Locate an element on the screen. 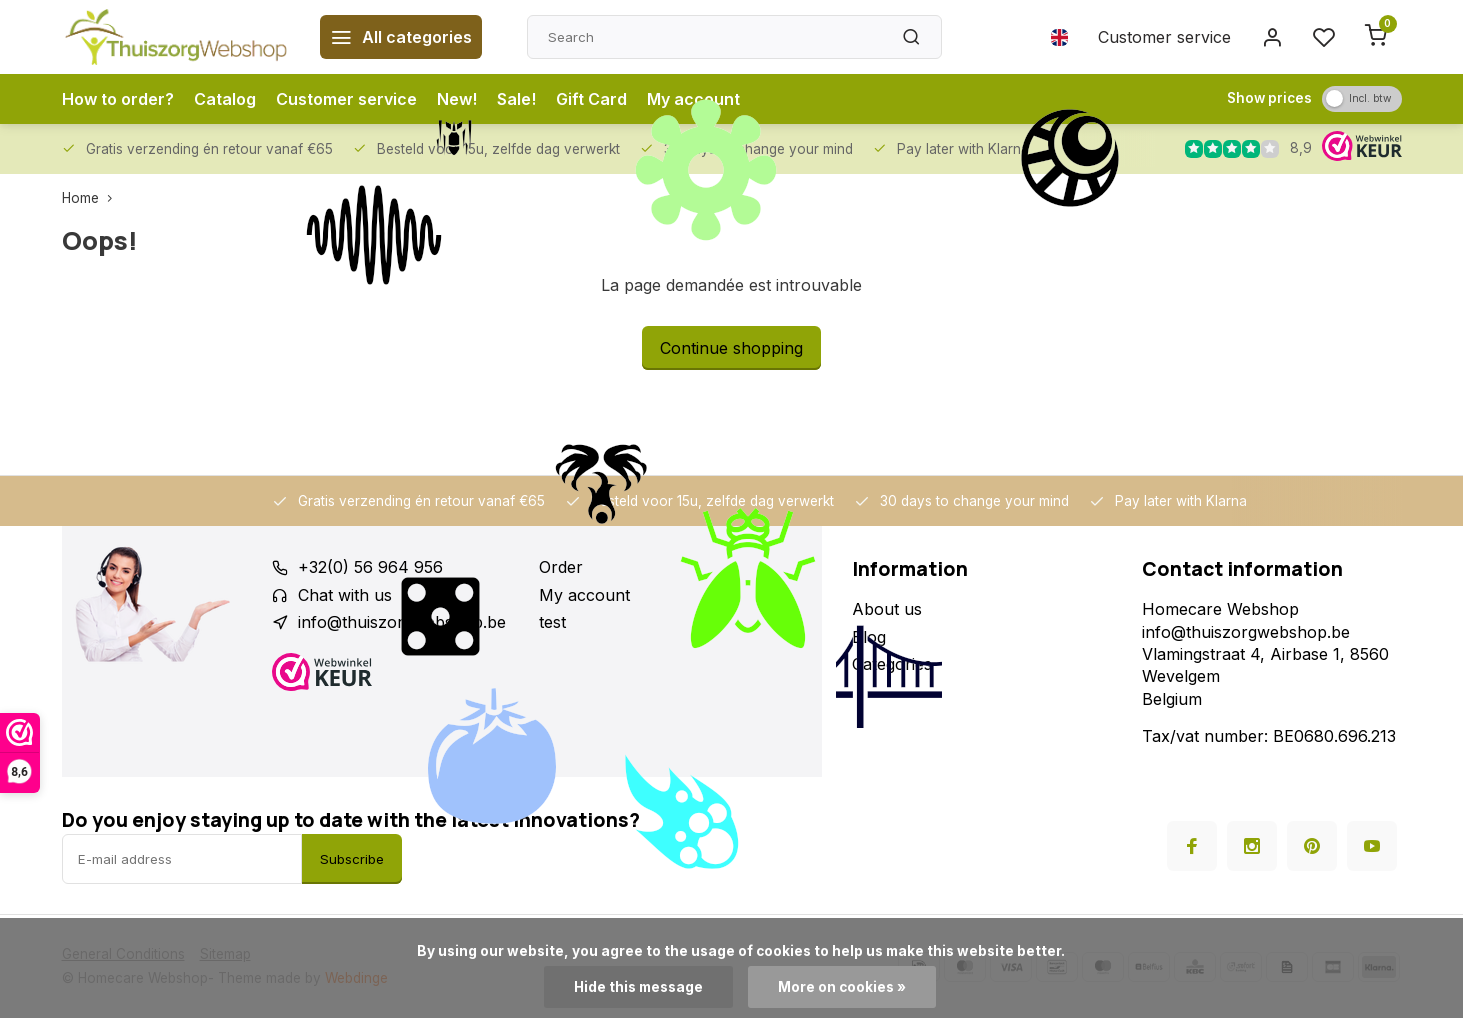  select tomato as an ingredient is located at coordinates (492, 756).